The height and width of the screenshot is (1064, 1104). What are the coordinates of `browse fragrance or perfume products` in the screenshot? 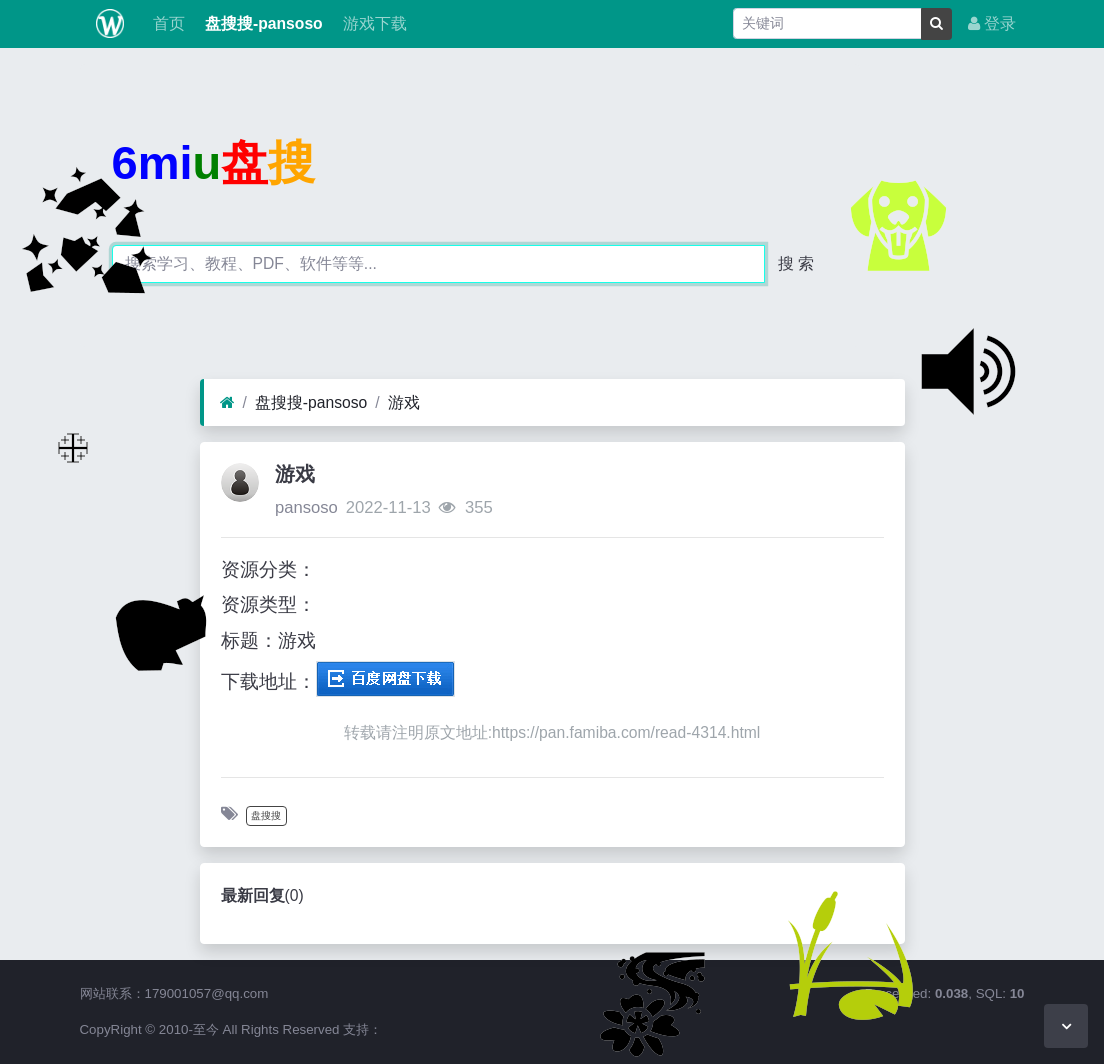 It's located at (652, 1004).